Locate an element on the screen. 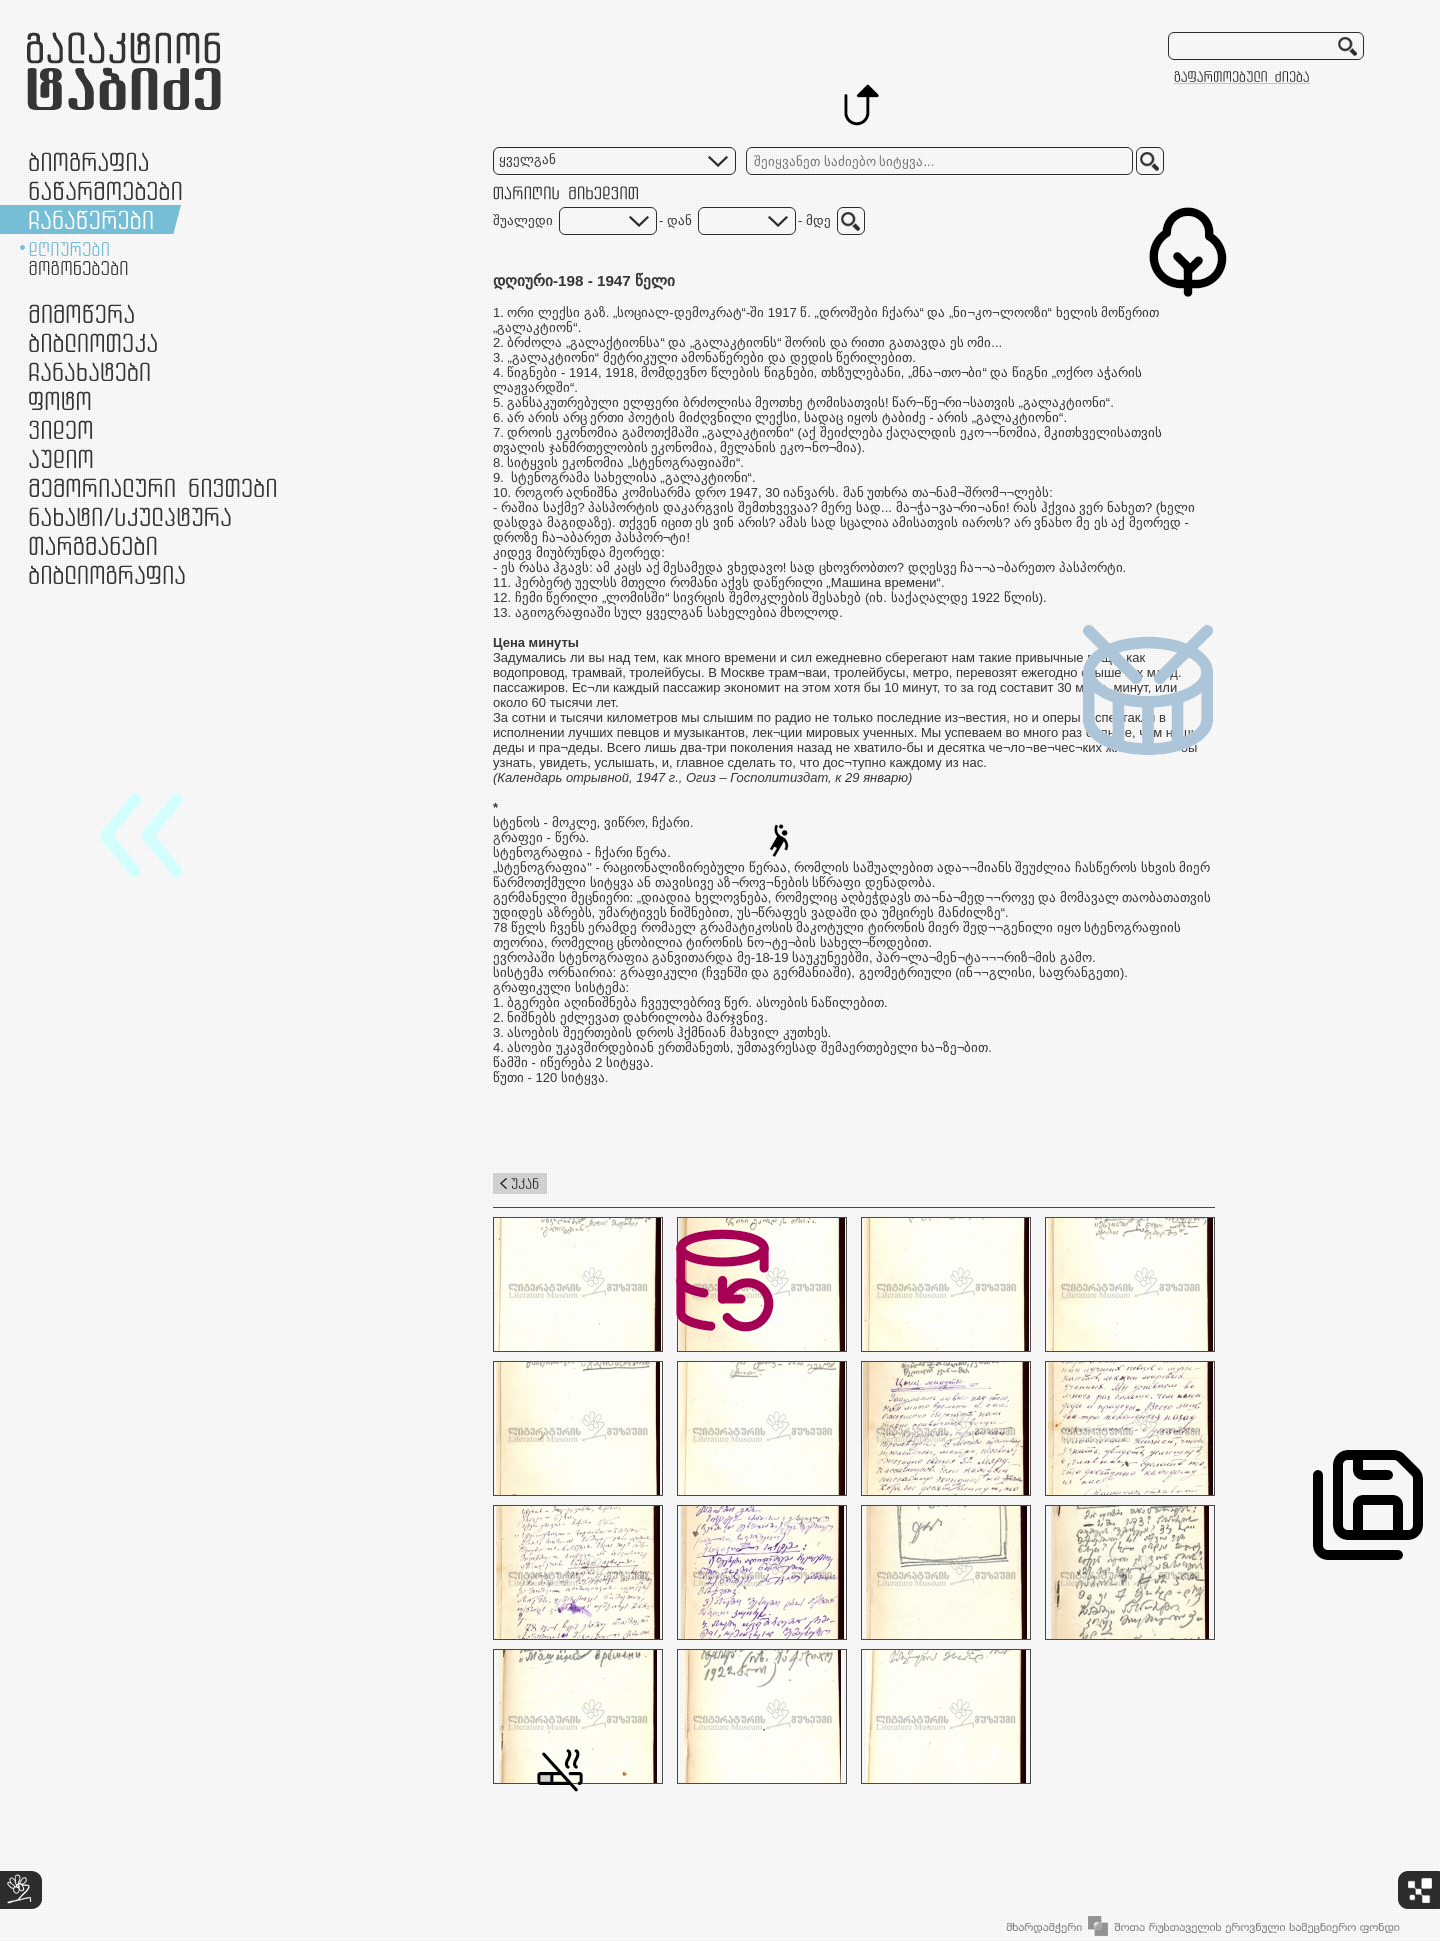 The height and width of the screenshot is (1941, 1440). redo or repeat last action is located at coordinates (860, 105).